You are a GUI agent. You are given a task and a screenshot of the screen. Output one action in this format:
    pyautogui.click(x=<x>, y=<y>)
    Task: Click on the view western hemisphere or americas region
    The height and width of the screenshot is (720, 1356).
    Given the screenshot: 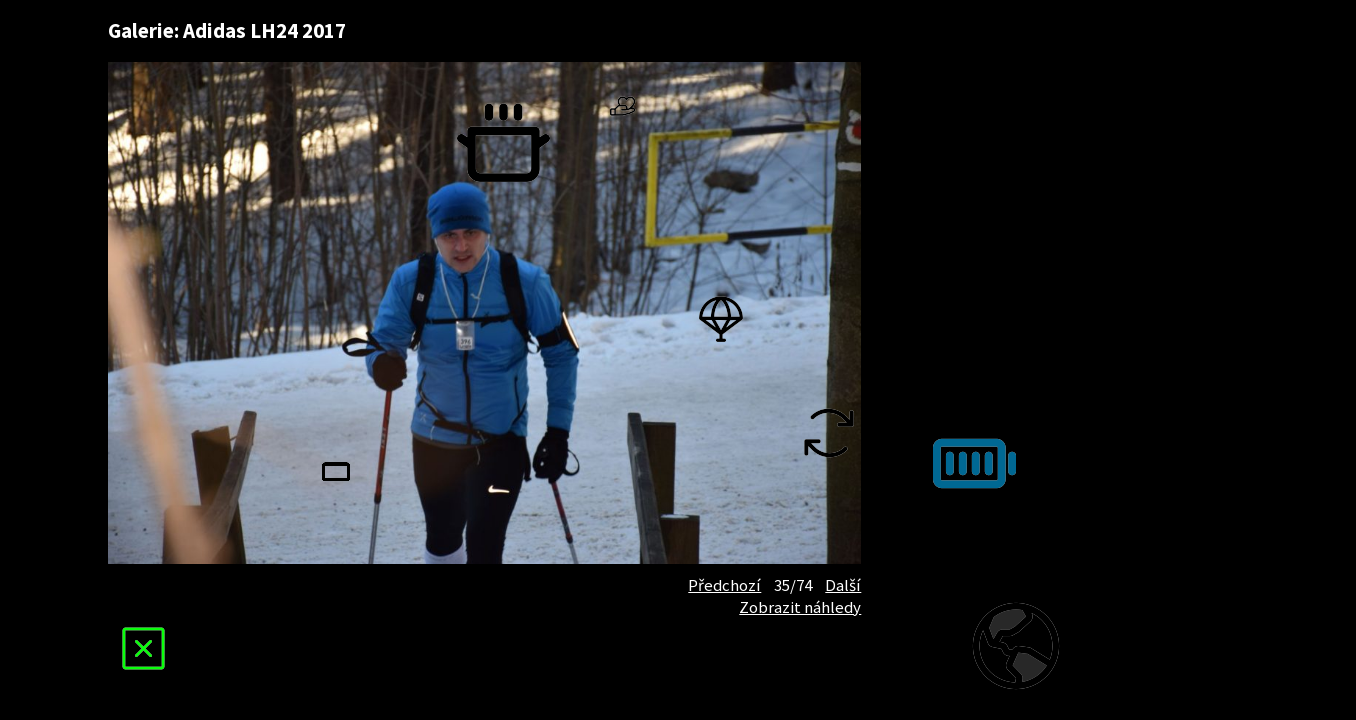 What is the action you would take?
    pyautogui.click(x=1016, y=646)
    